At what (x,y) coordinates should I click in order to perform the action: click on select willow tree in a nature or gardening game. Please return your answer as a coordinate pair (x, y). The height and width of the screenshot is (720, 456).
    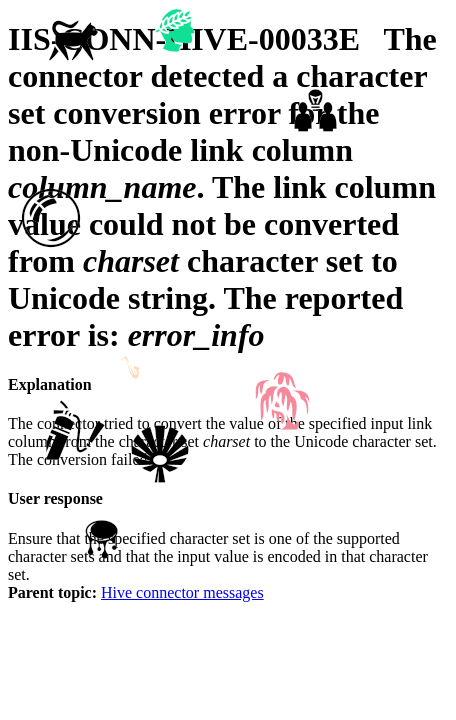
    Looking at the image, I should click on (281, 401).